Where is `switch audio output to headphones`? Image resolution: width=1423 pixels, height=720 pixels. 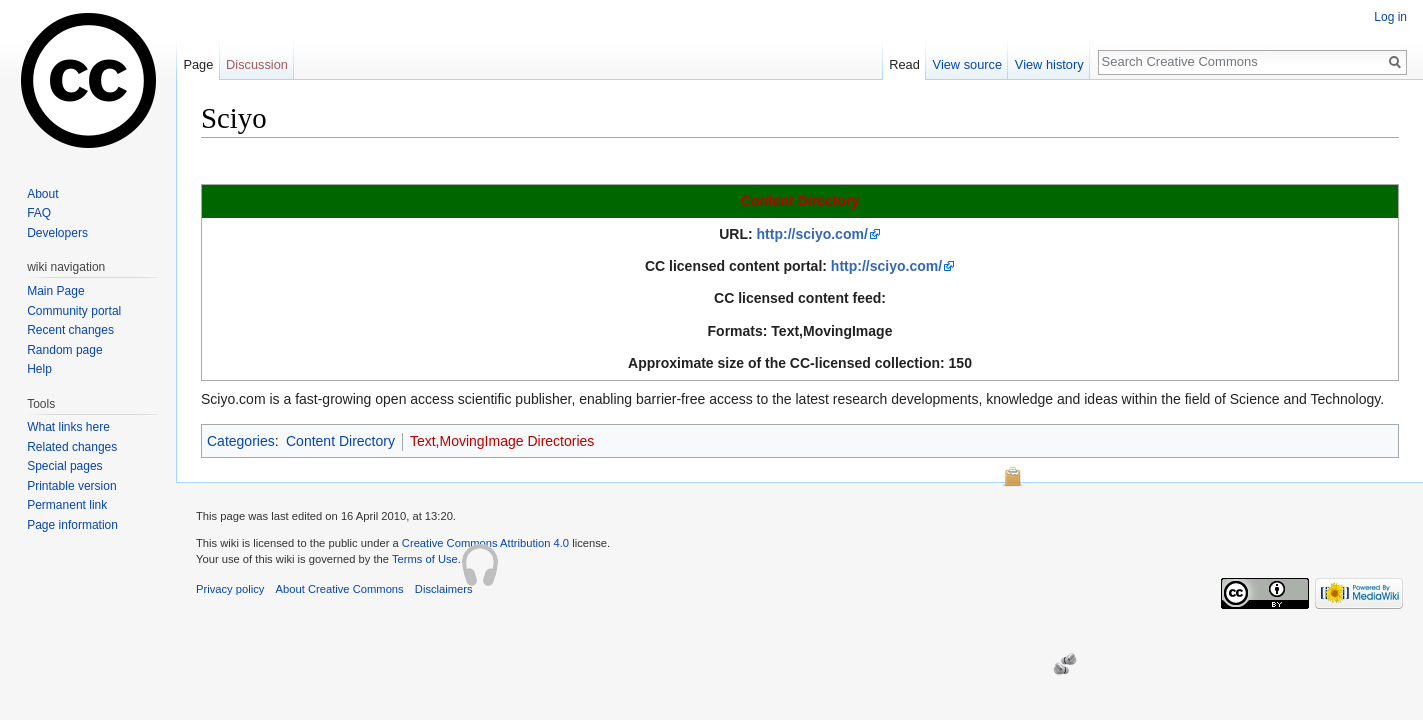
switch audio output to headphones is located at coordinates (480, 565).